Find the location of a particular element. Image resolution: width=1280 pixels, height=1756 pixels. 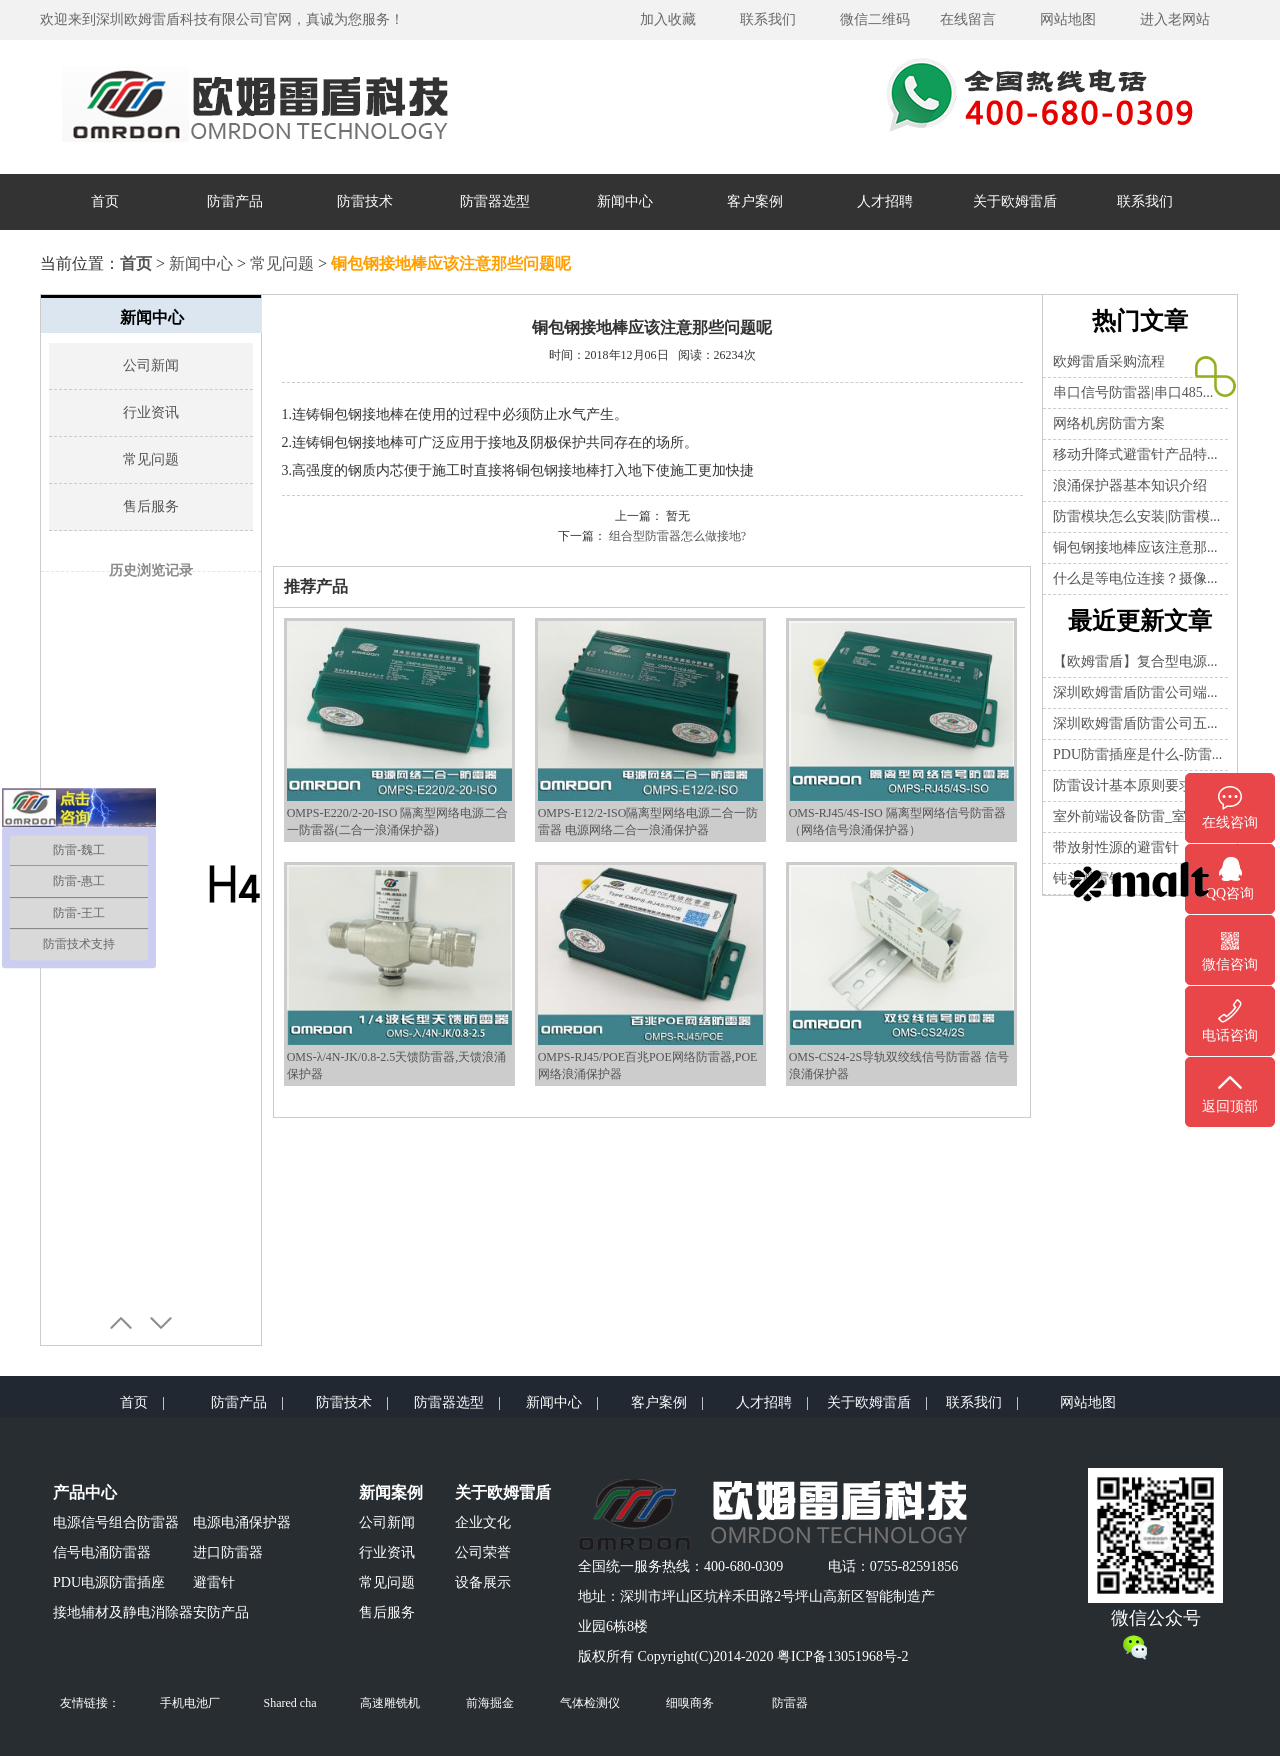

format text as heading level 4 is located at coordinates (233, 884).